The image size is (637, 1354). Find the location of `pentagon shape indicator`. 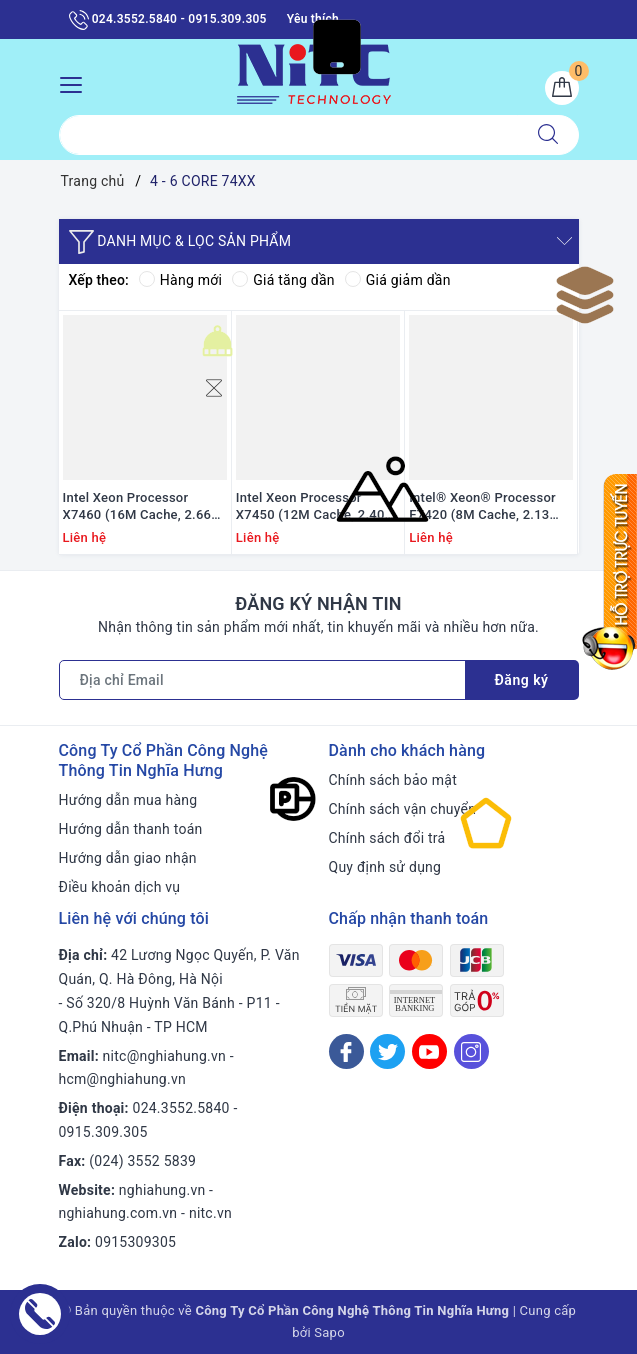

pentagon shape indicator is located at coordinates (486, 825).